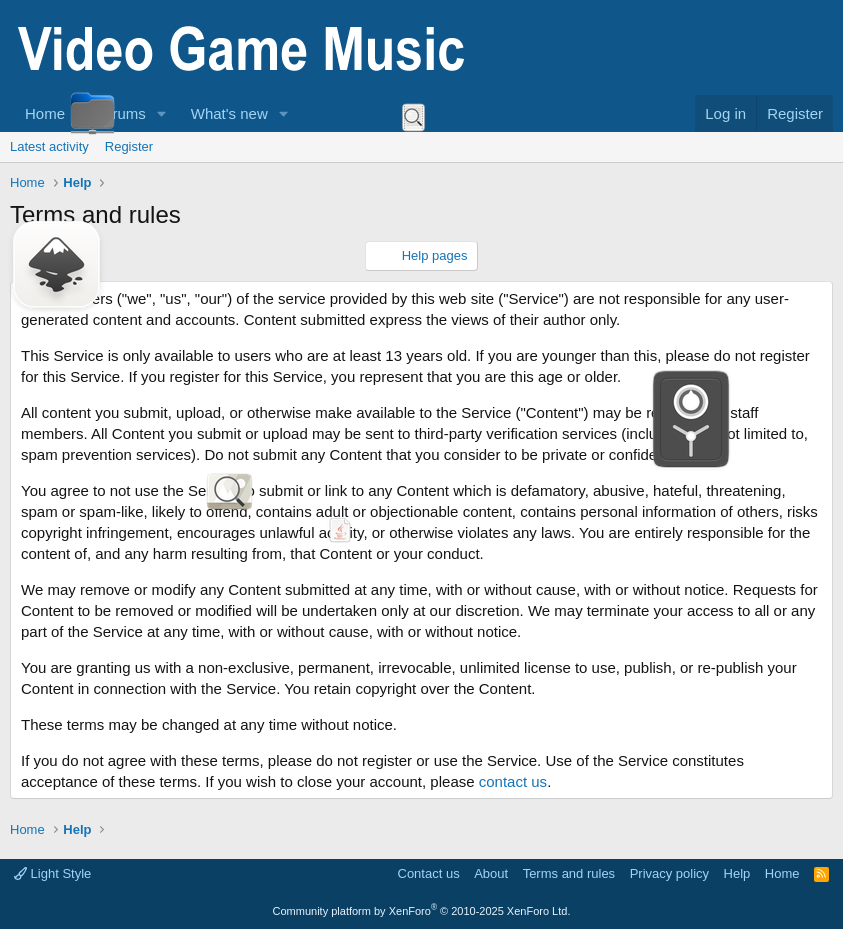  Describe the element at coordinates (56, 264) in the screenshot. I see `open inkscape vector graphics editor` at that location.